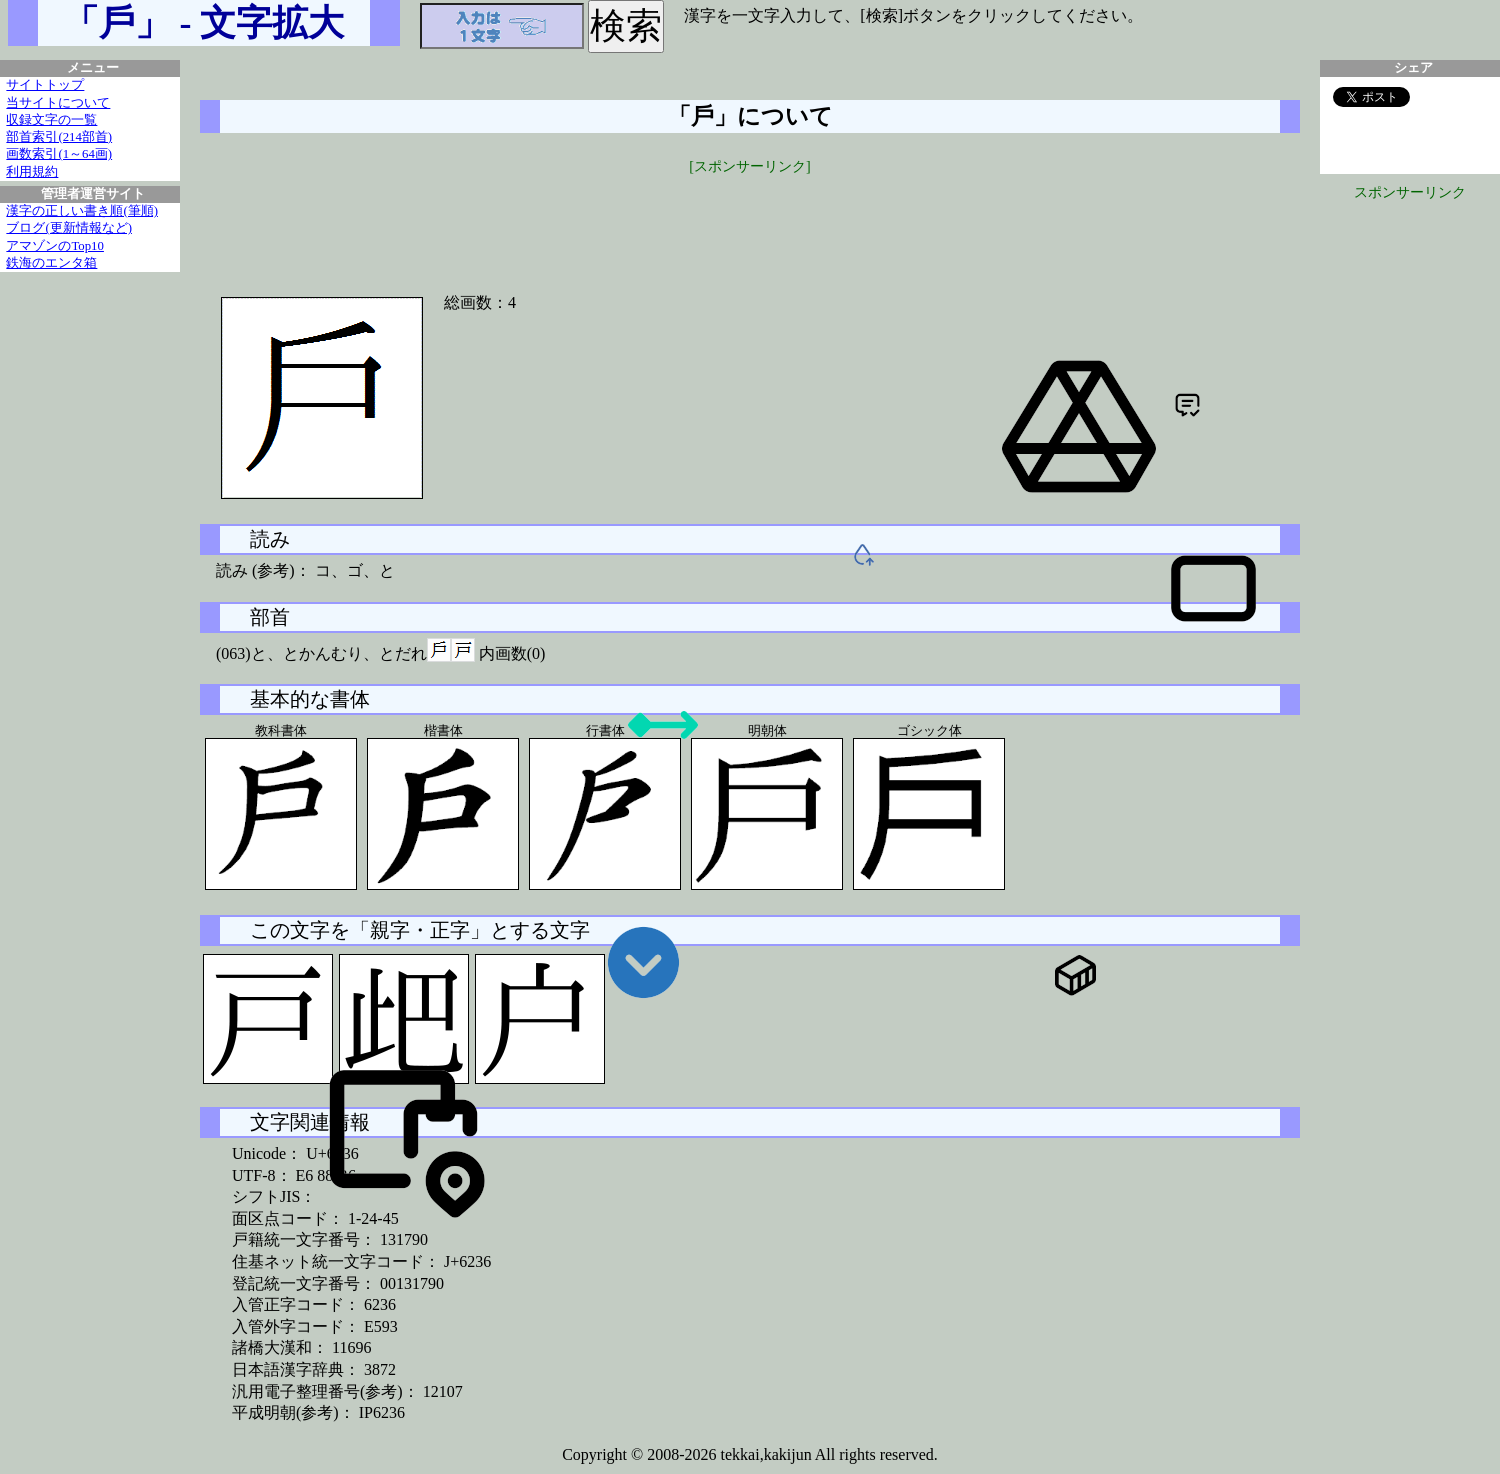 This screenshot has height=1474, width=1500. I want to click on message sent successfully, so click(1187, 404).